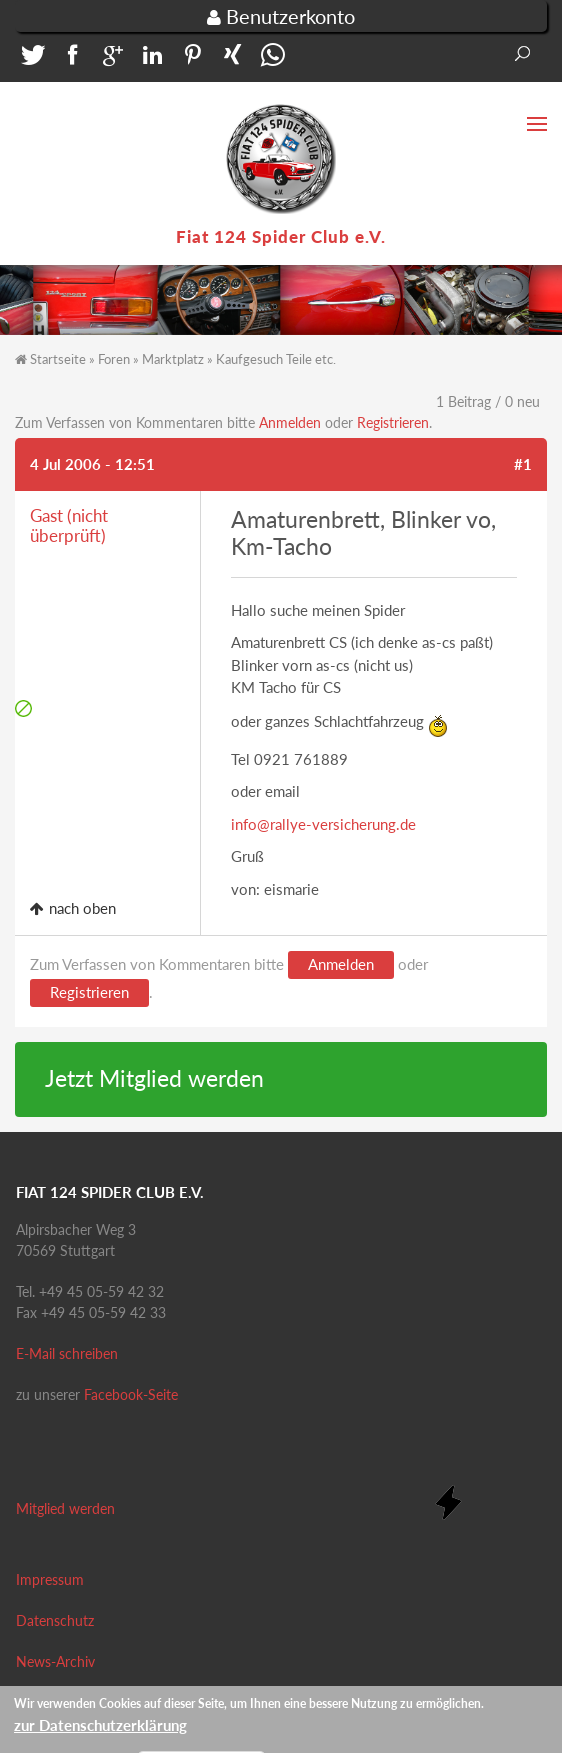  I want to click on indicates a blocked or prohibited action, so click(23, 708).